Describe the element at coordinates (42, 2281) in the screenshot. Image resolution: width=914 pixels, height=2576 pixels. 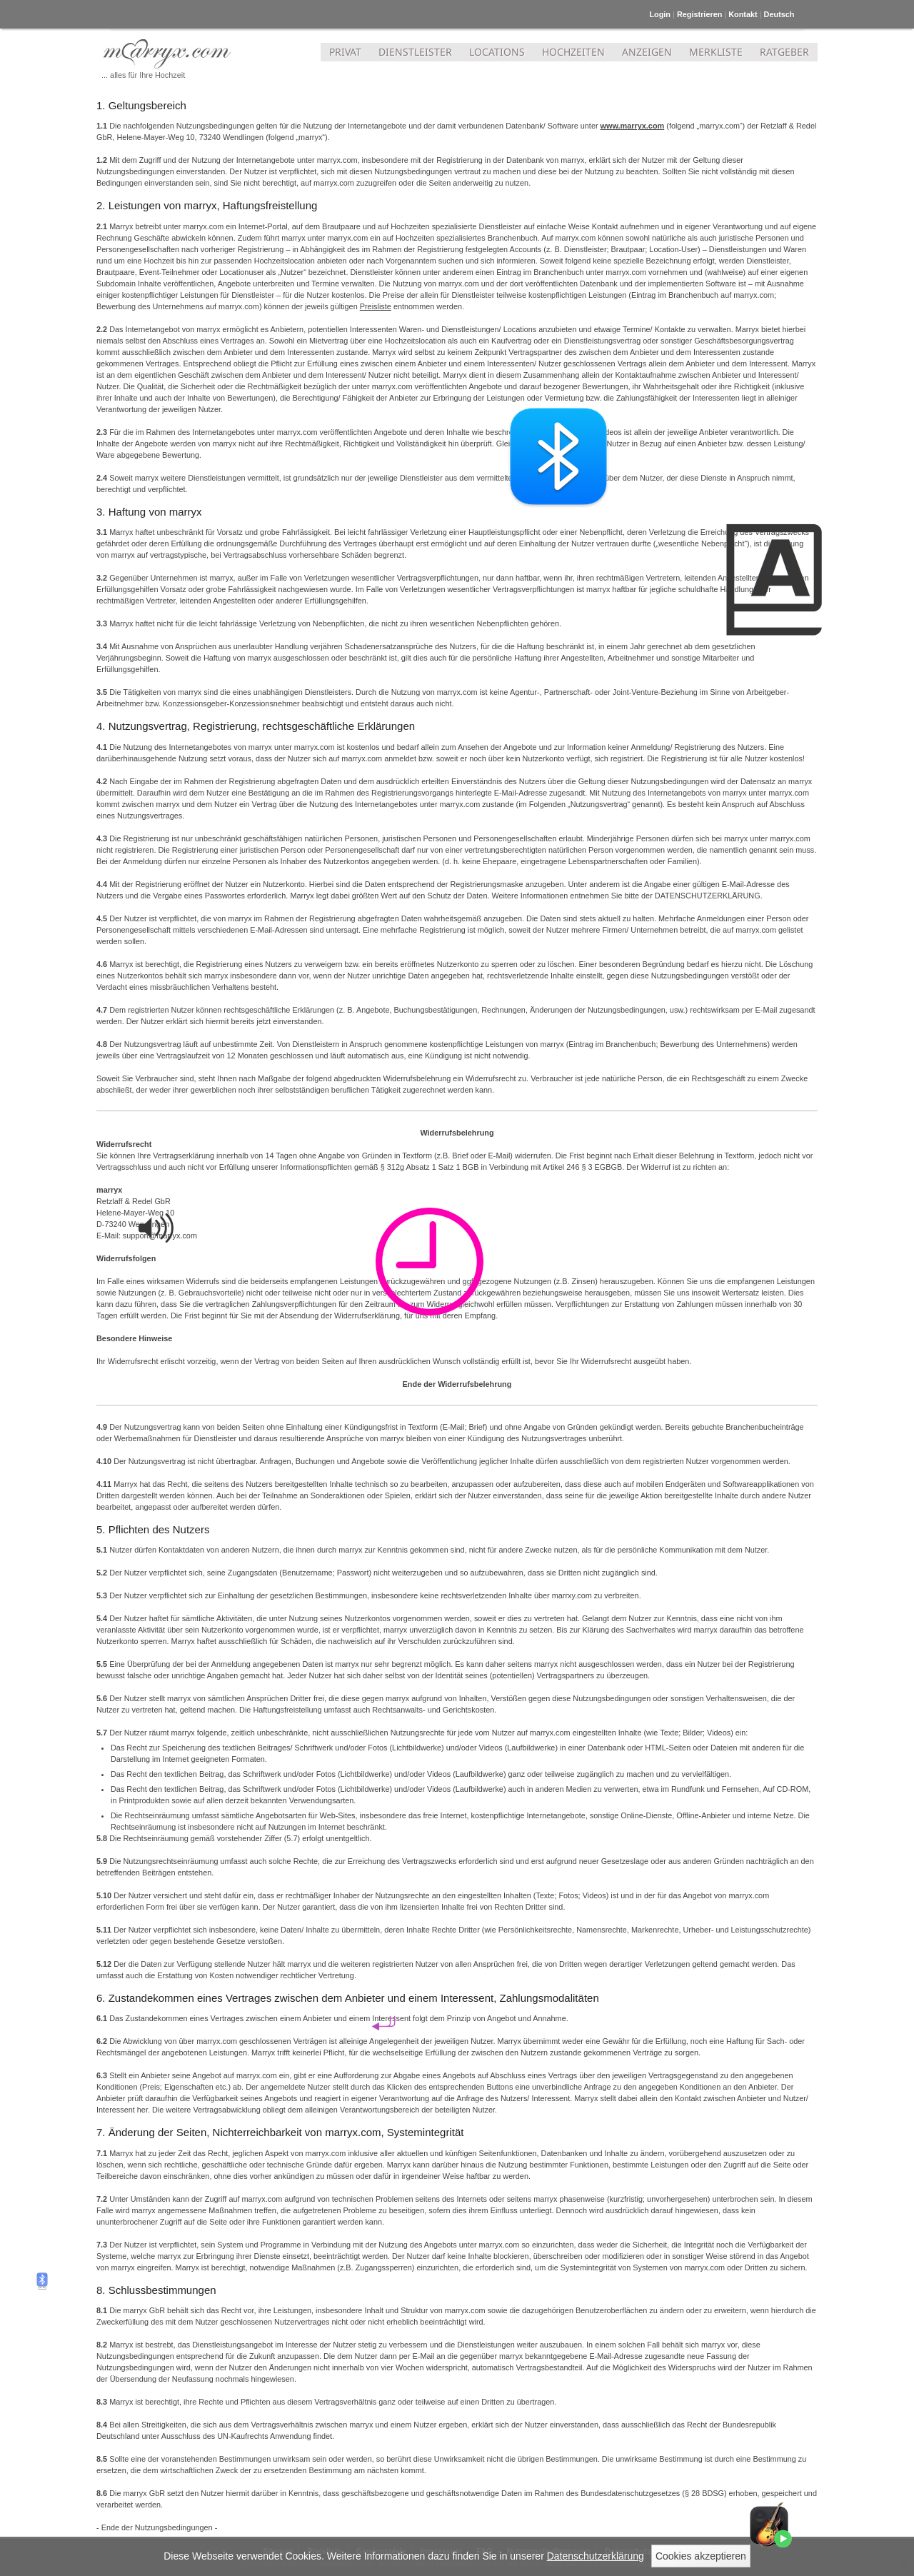
I see `a connected bluetooth device` at that location.